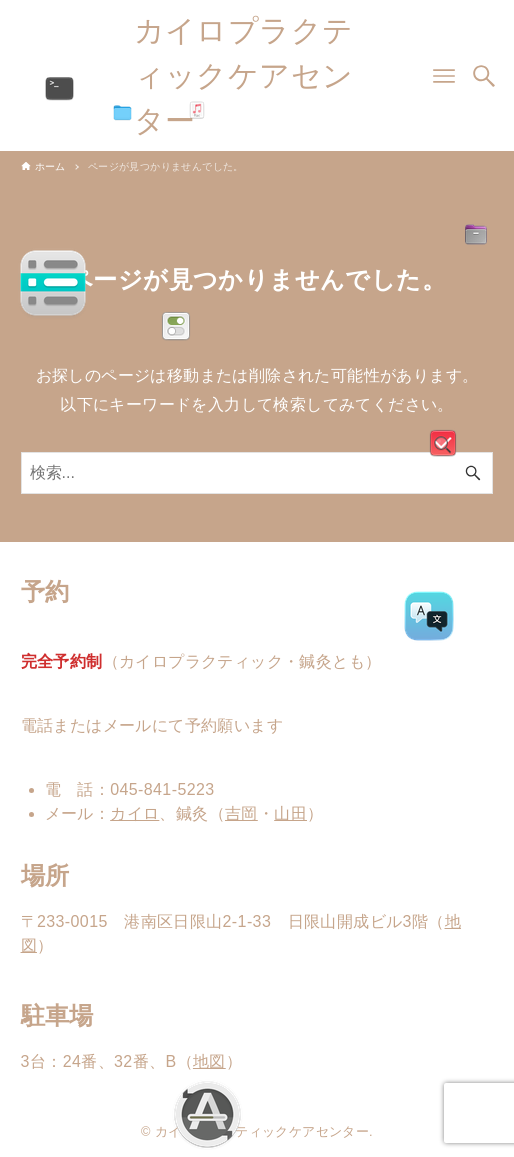  I want to click on open the terminal application, so click(59, 88).